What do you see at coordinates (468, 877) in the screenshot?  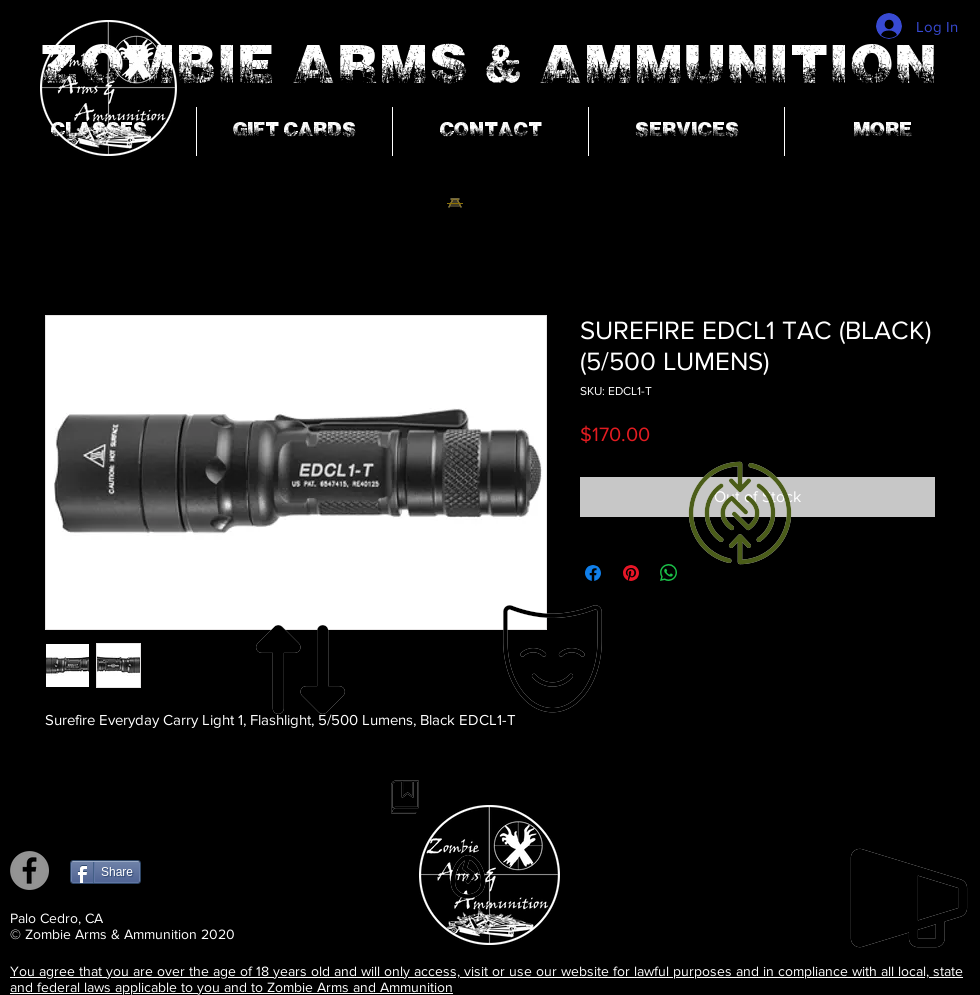 I see `indicates a broken or damaged item` at bounding box center [468, 877].